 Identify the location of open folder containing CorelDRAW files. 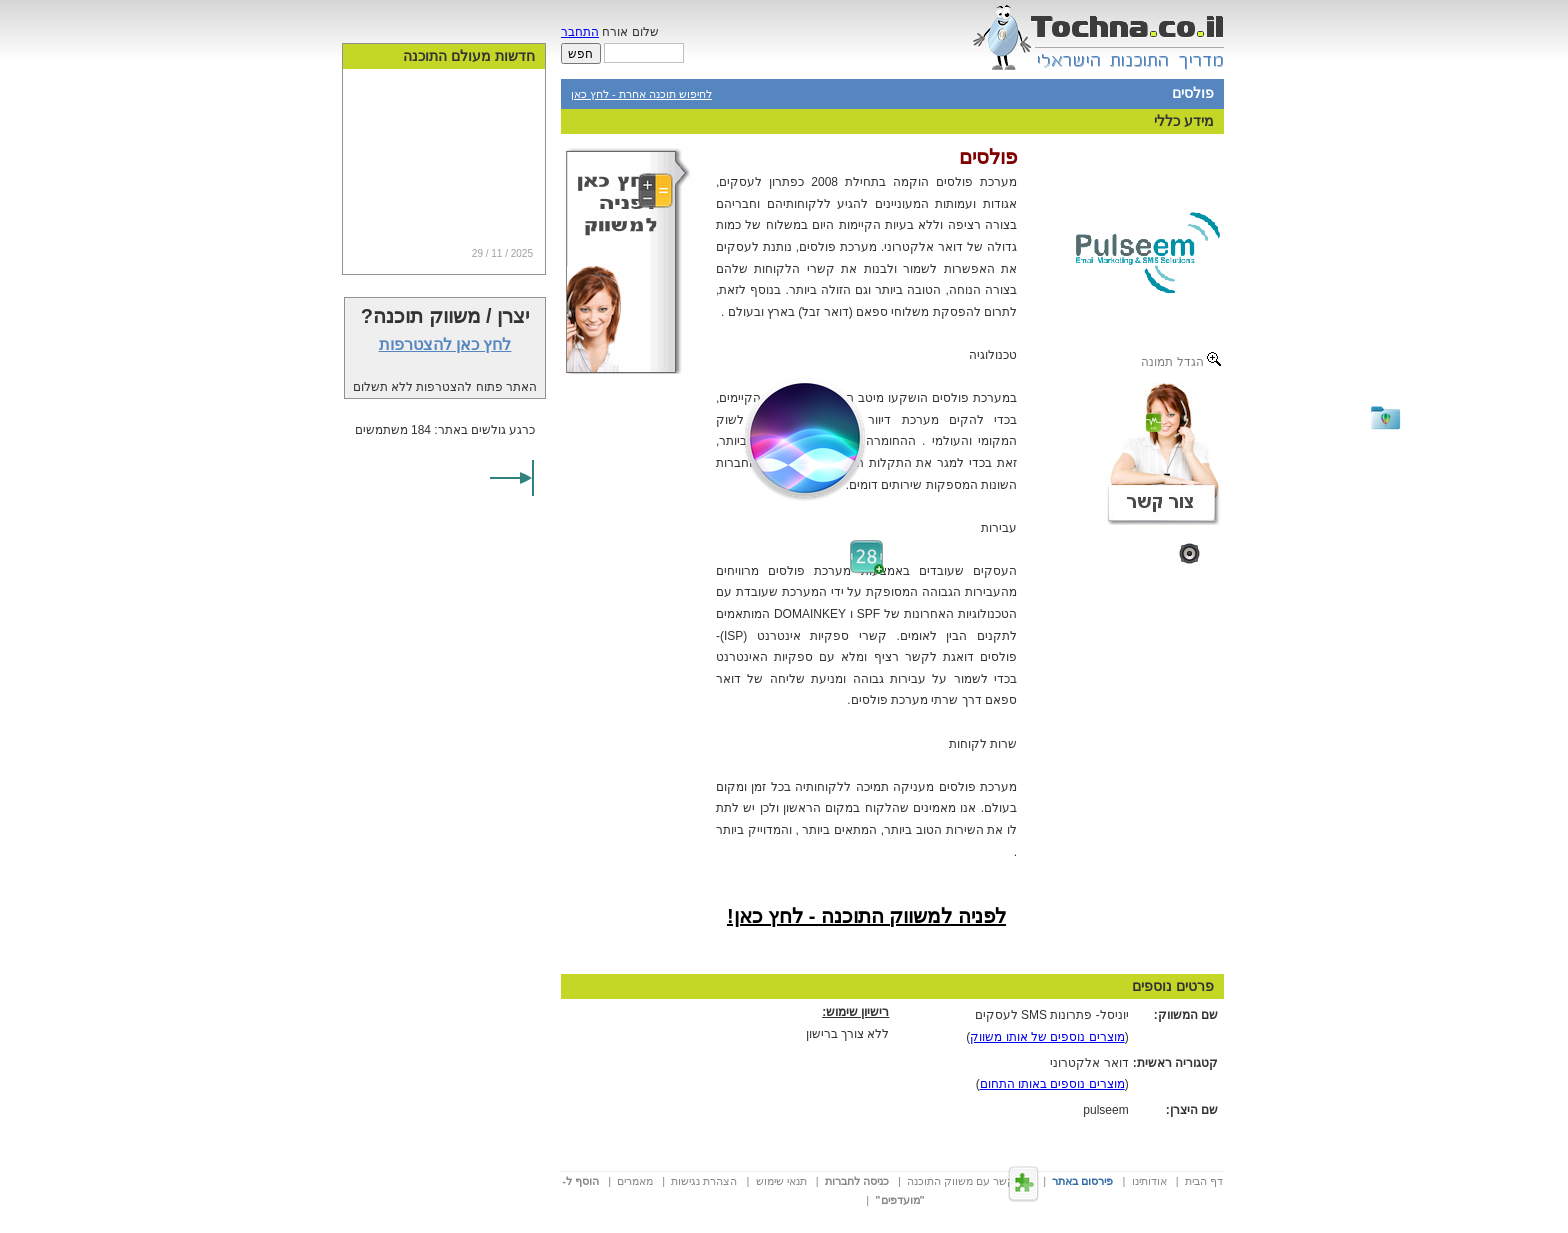
(1385, 418).